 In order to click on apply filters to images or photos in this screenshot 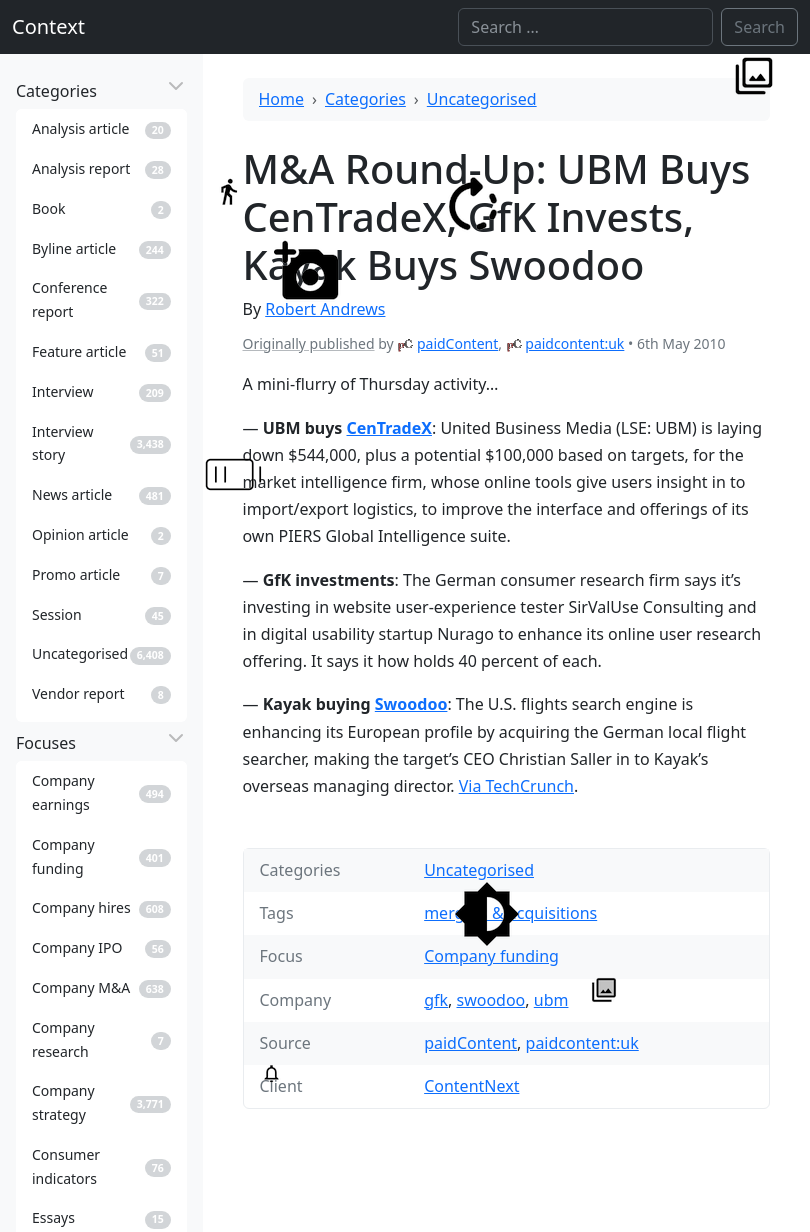, I will do `click(604, 990)`.